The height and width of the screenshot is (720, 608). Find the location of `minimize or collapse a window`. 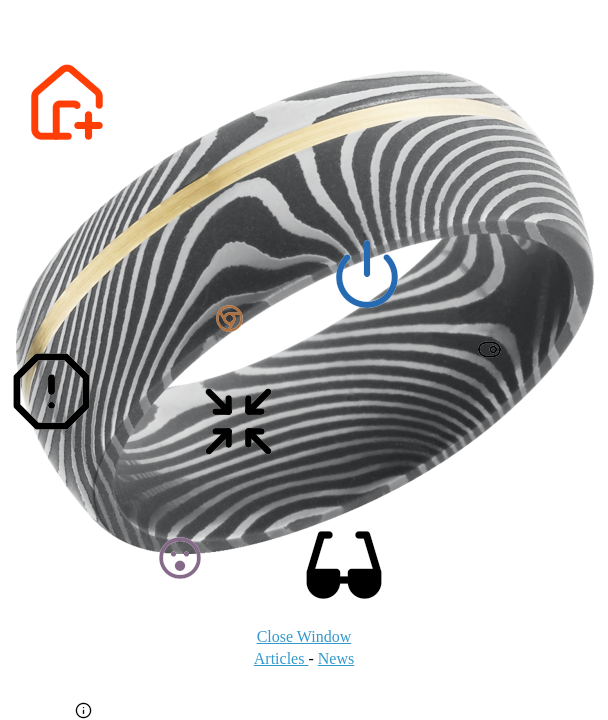

minimize or collapse a window is located at coordinates (238, 421).